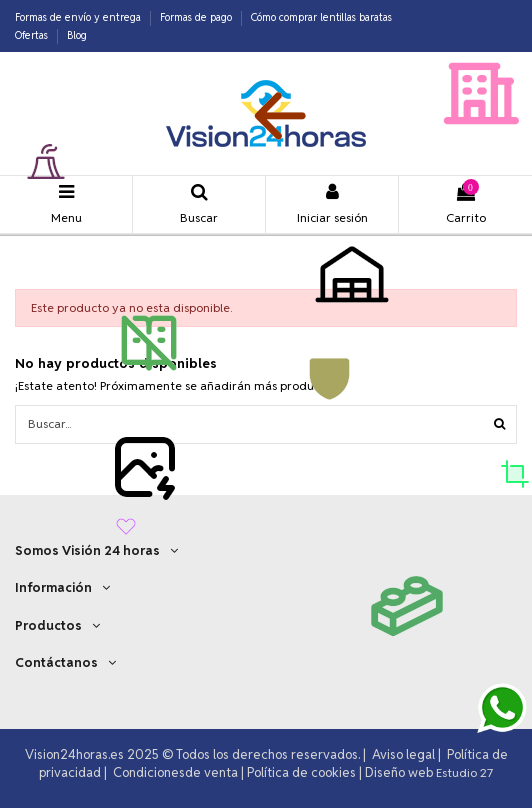 This screenshot has height=808, width=532. I want to click on crop or resize an image, so click(515, 474).